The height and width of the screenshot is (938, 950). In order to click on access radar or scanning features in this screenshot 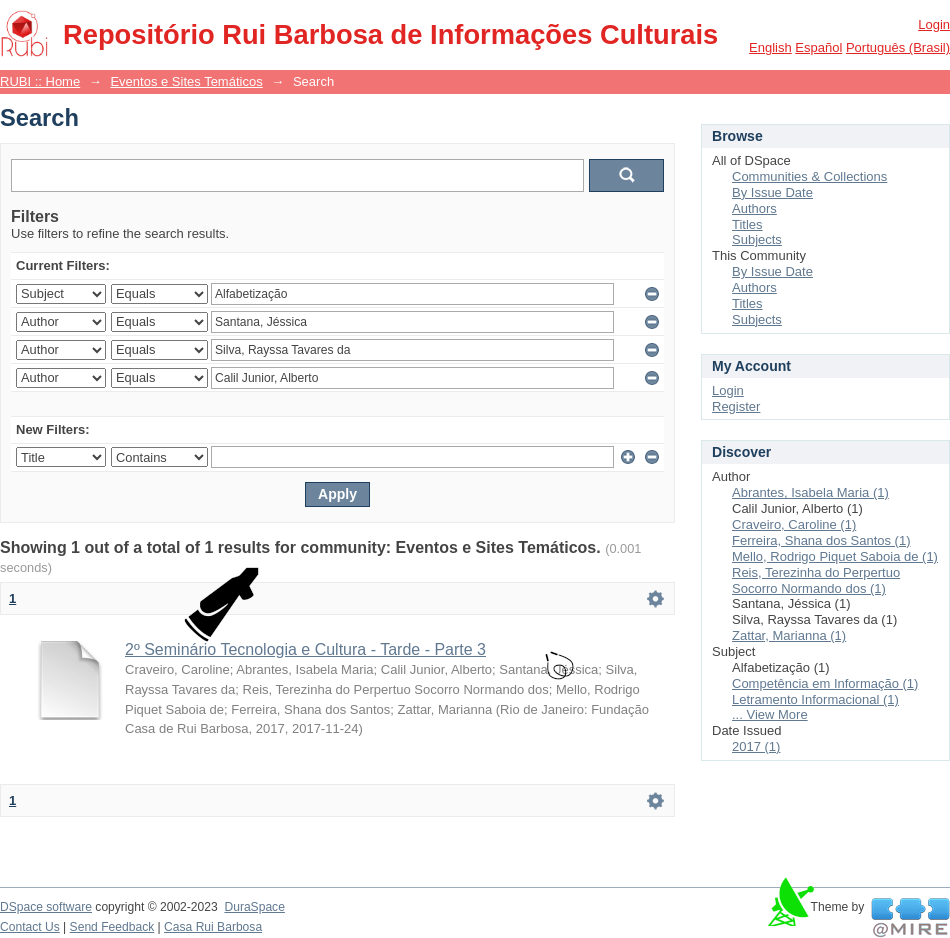, I will do `click(789, 901)`.